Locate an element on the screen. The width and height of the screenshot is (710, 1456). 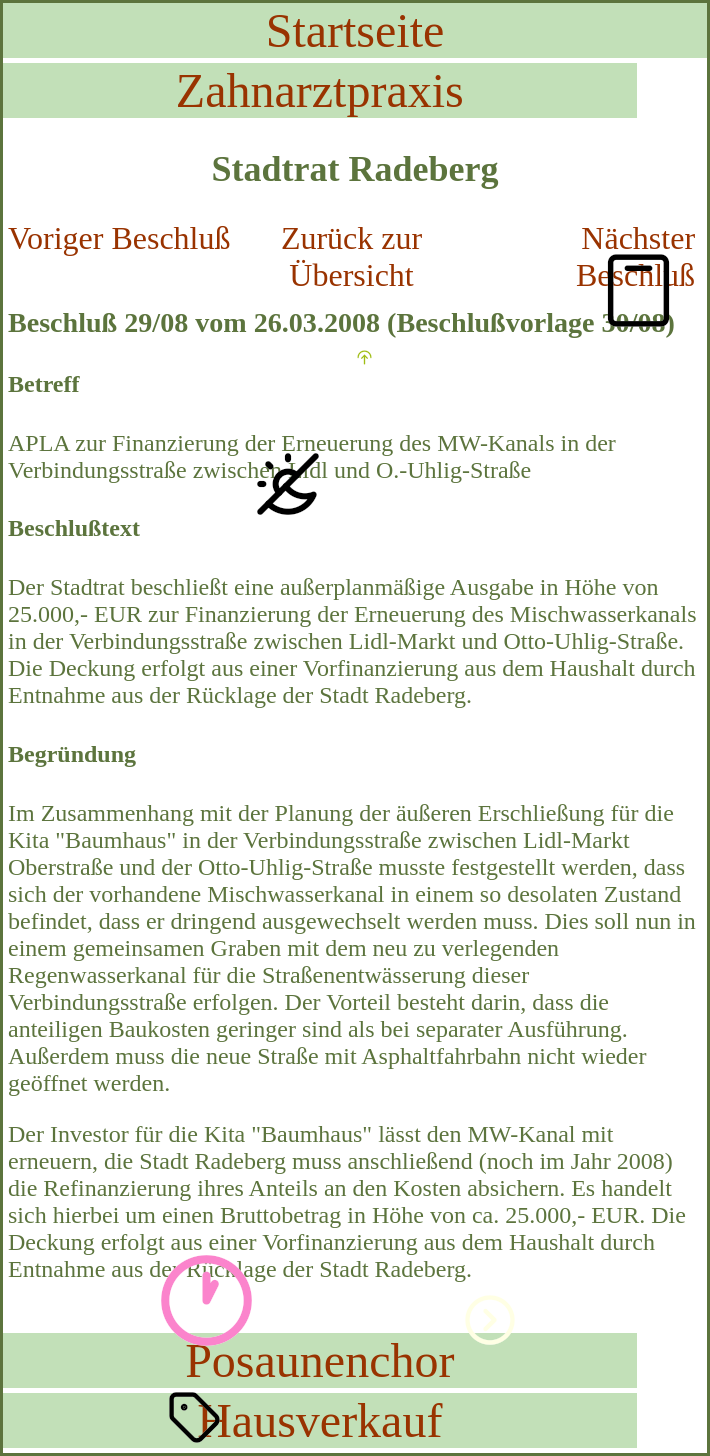
go to next item or page is located at coordinates (490, 1320).